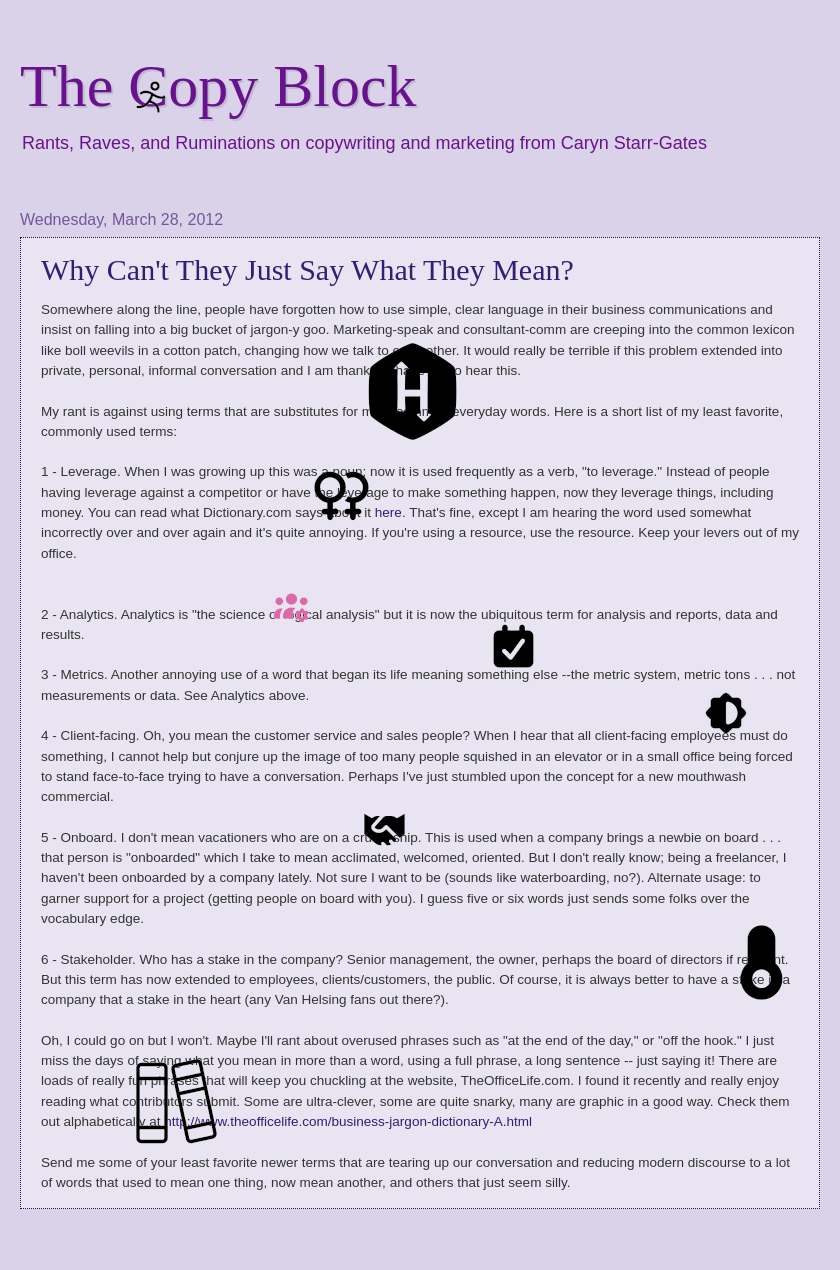  Describe the element at coordinates (384, 829) in the screenshot. I see `confirm a partnership or agreement` at that location.